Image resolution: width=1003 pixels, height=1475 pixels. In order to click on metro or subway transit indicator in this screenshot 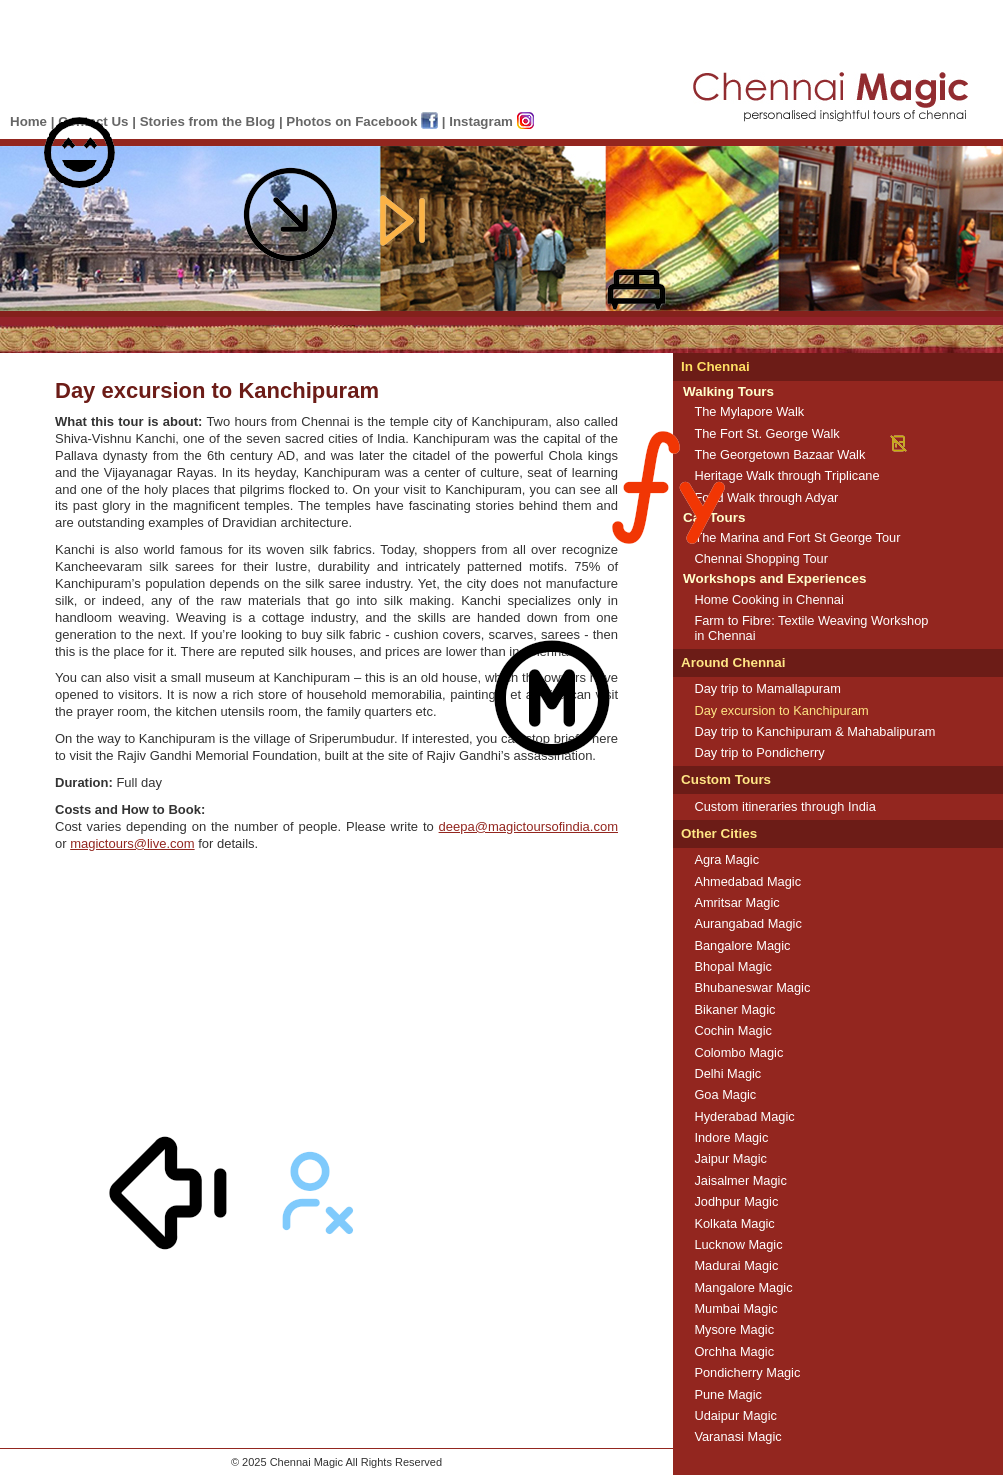, I will do `click(552, 698)`.